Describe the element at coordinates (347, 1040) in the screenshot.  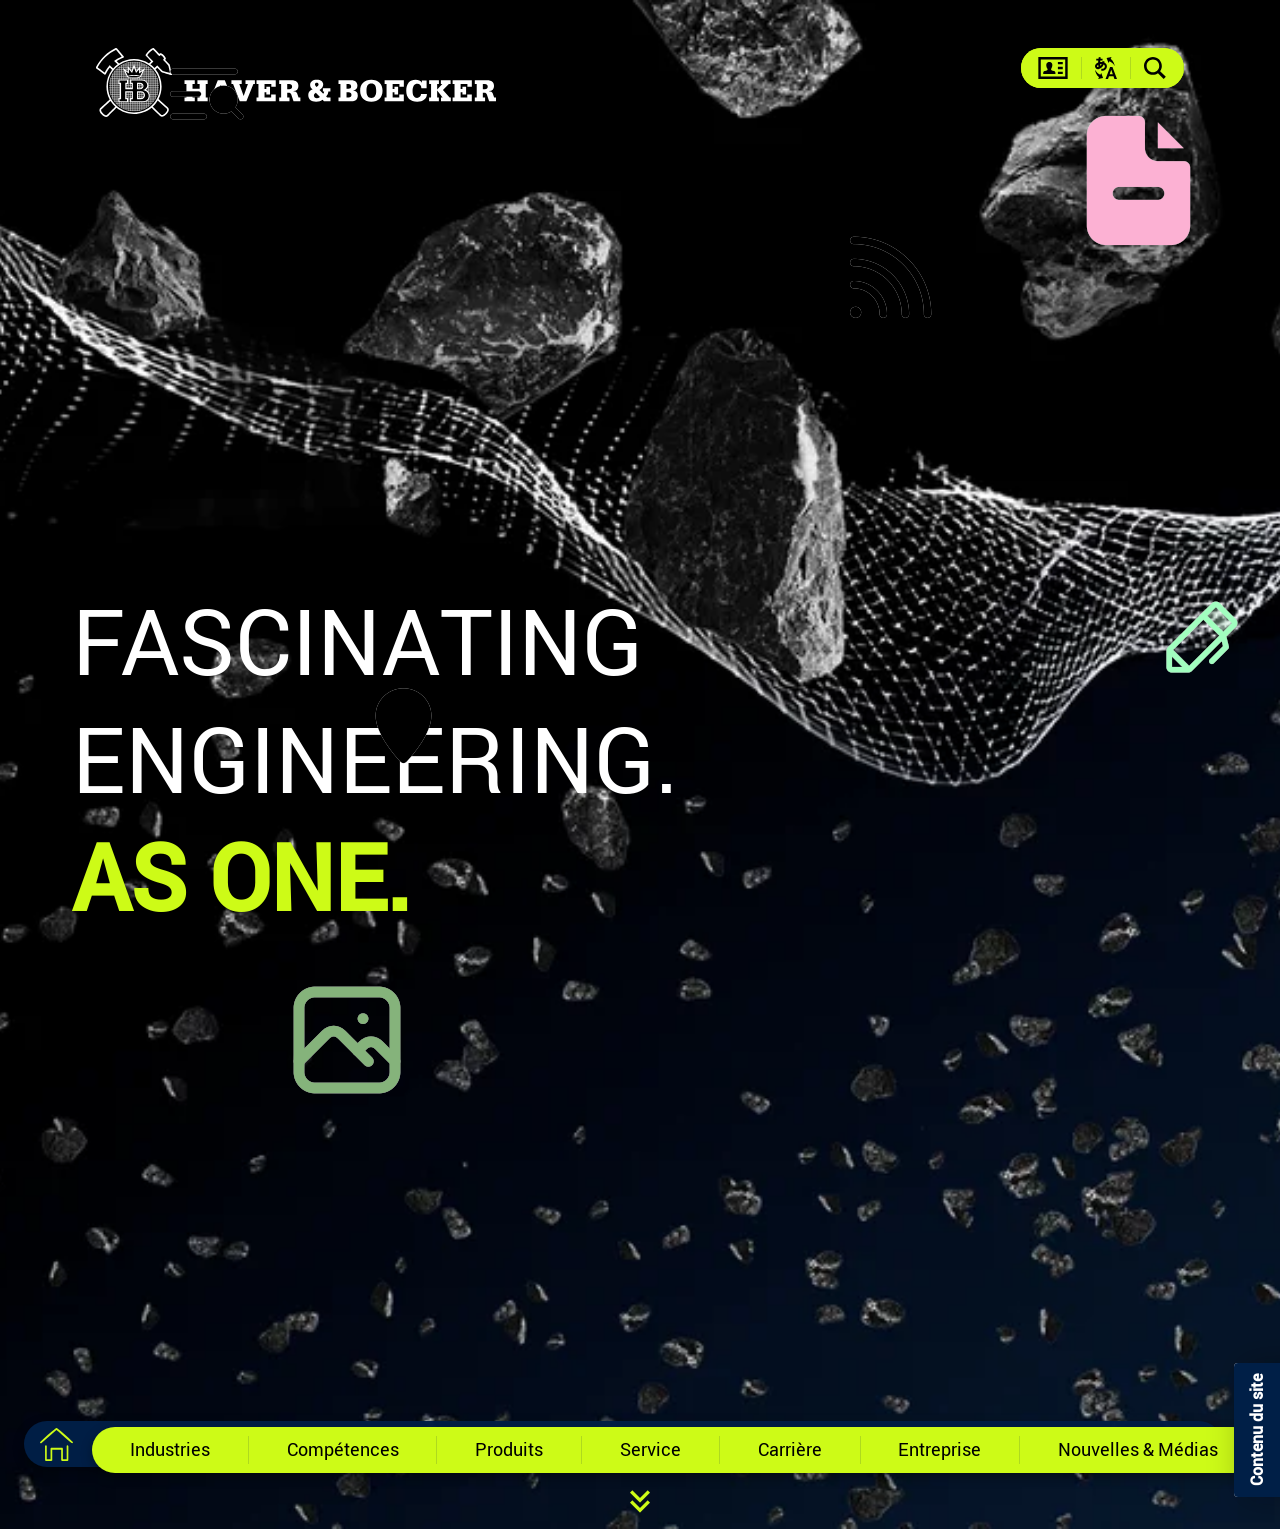
I see `view photos or images` at that location.